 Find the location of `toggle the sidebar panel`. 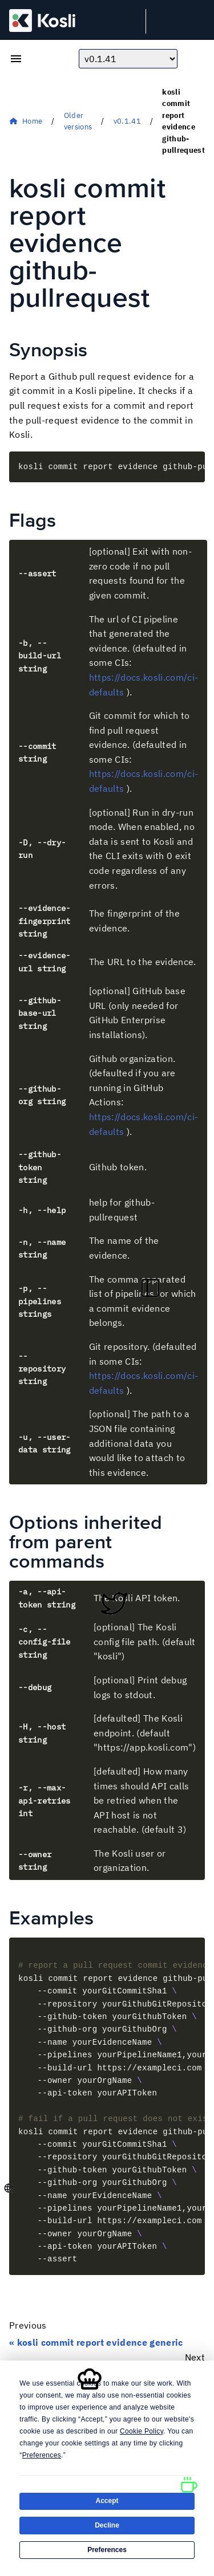

toggle the sidebar panel is located at coordinates (150, 1288).